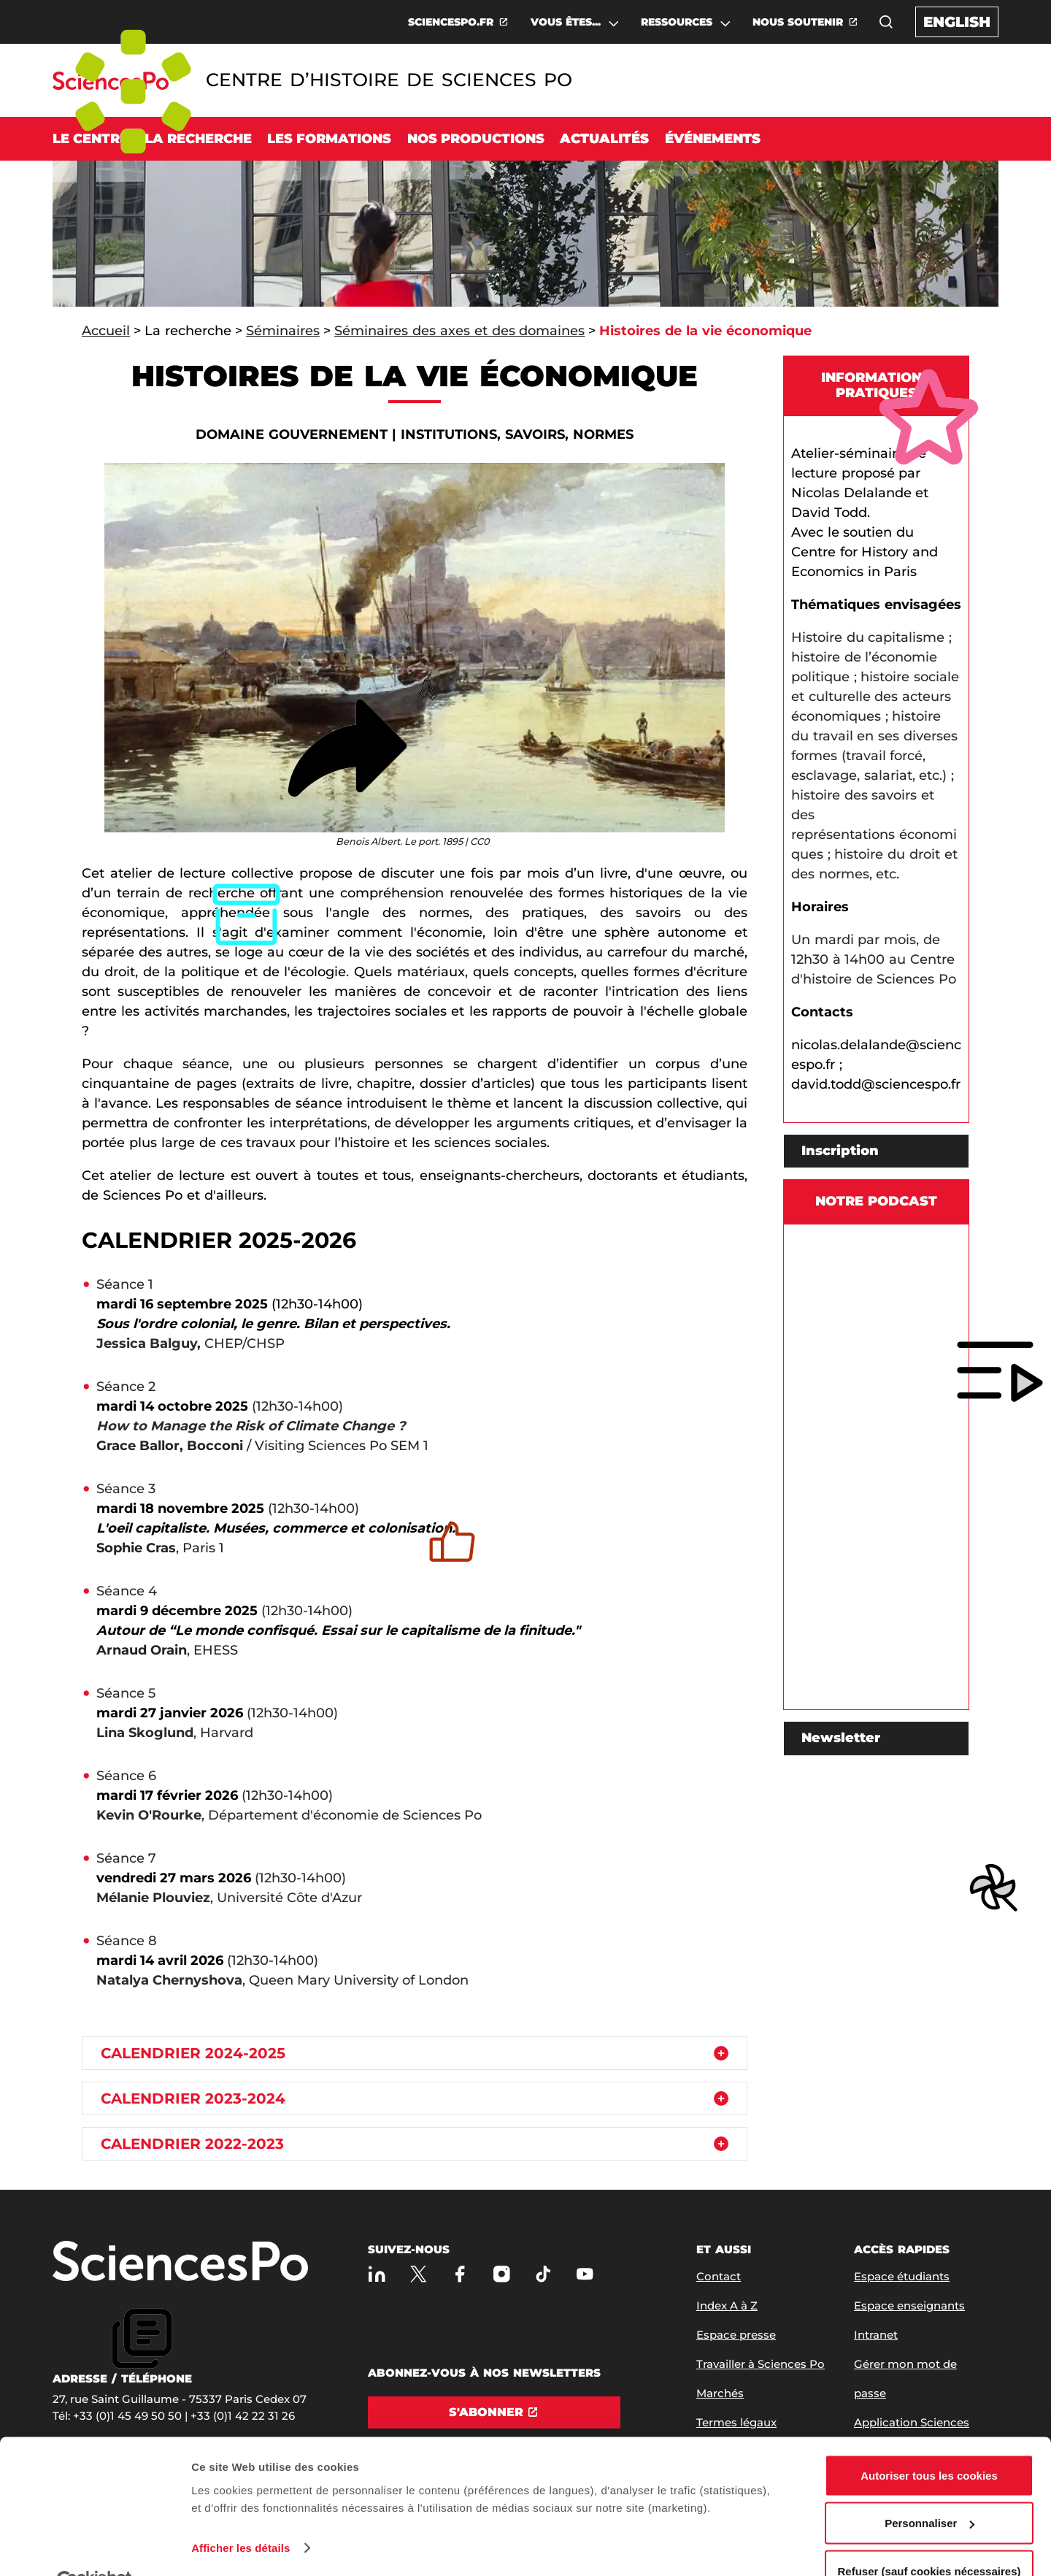 The width and height of the screenshot is (1051, 2576). Describe the element at coordinates (347, 754) in the screenshot. I see `share content with others` at that location.